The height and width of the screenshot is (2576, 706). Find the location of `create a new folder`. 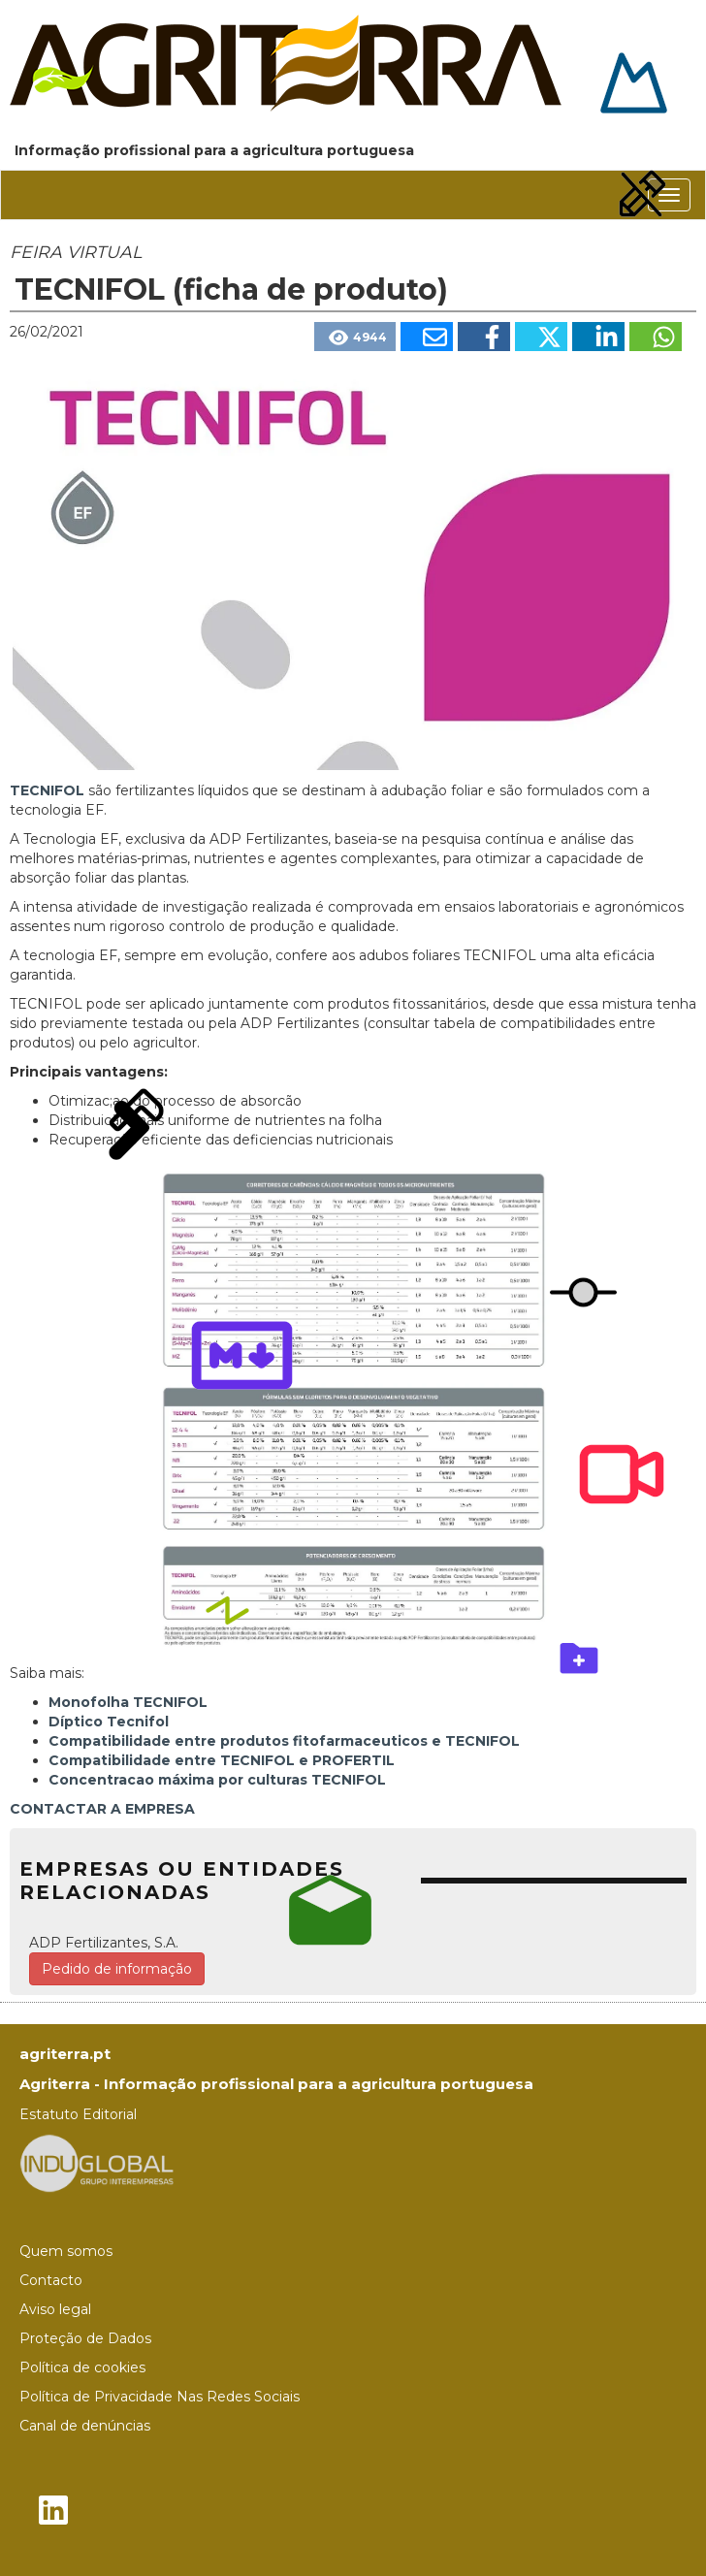

create a new folder is located at coordinates (579, 1658).